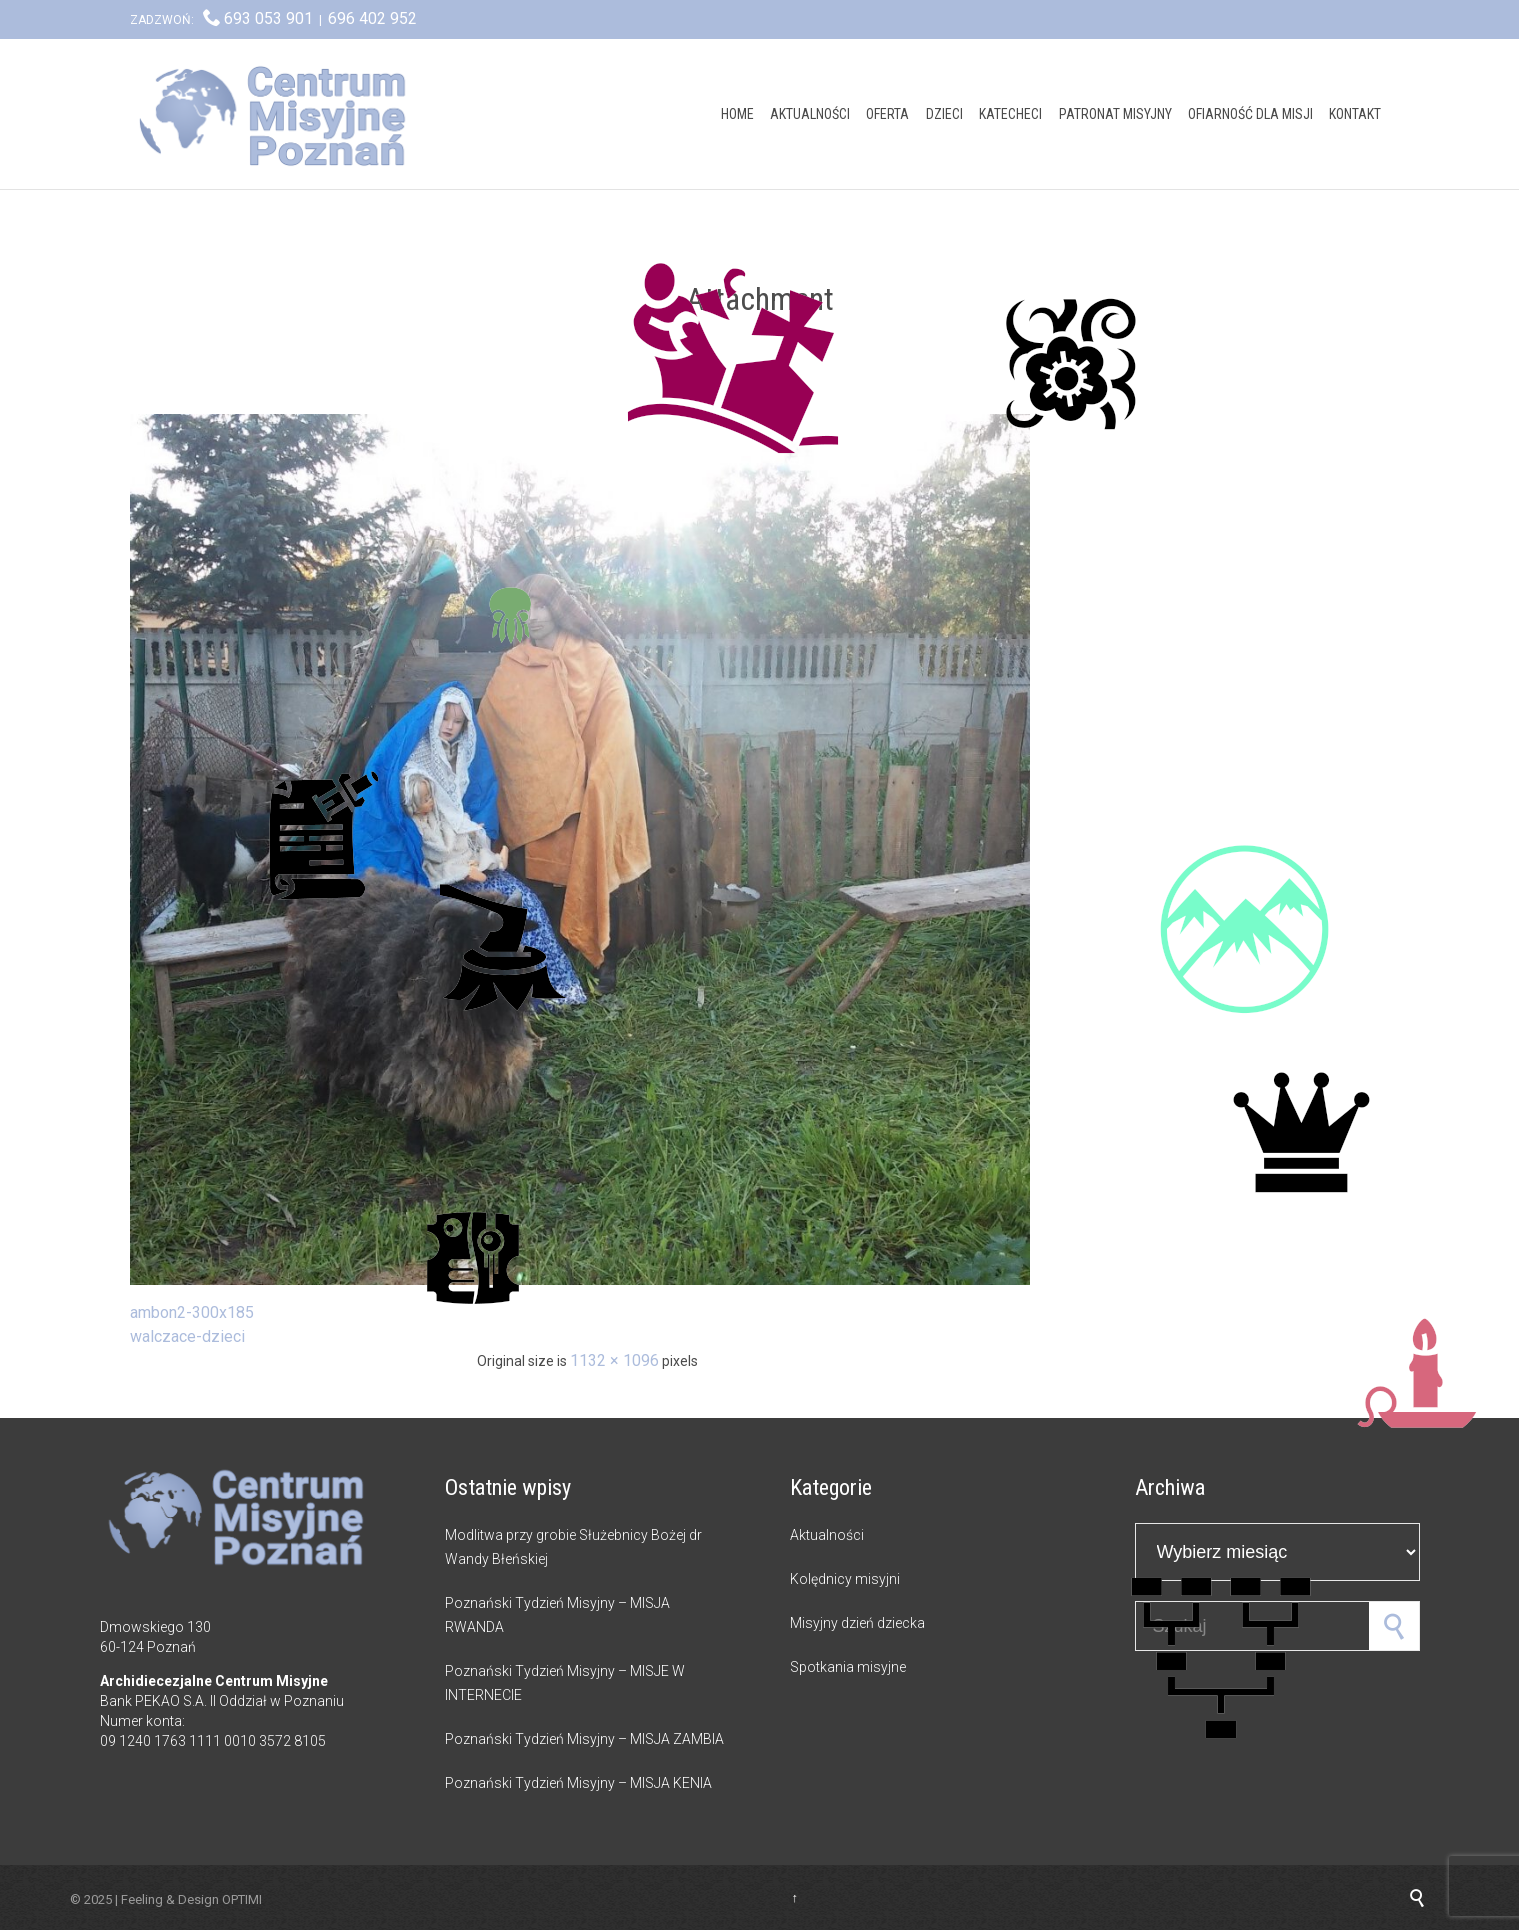 Image resolution: width=1519 pixels, height=1930 pixels. I want to click on view mountain or hiking trails, so click(1244, 928).